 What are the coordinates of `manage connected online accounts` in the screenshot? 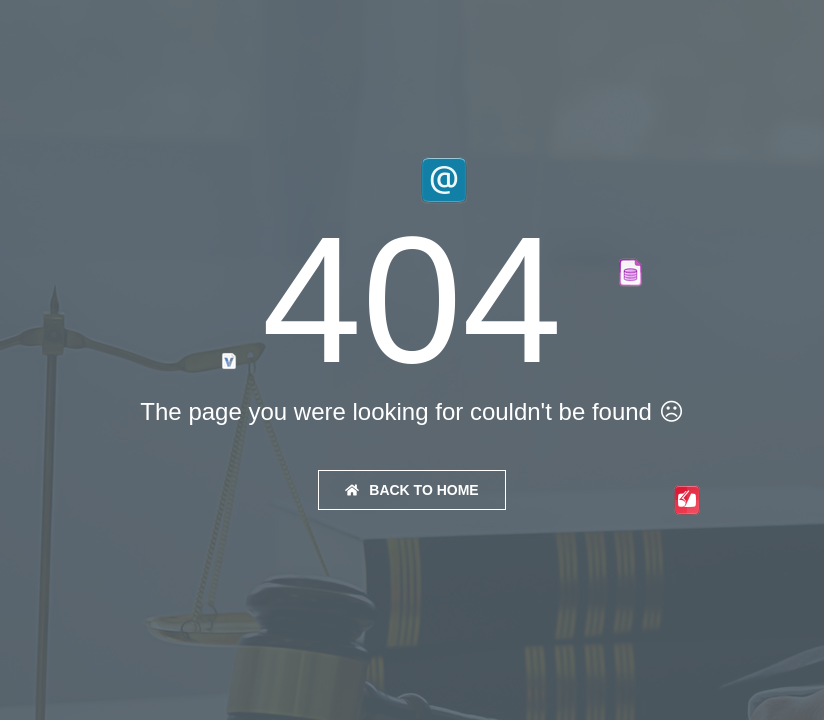 It's located at (444, 180).